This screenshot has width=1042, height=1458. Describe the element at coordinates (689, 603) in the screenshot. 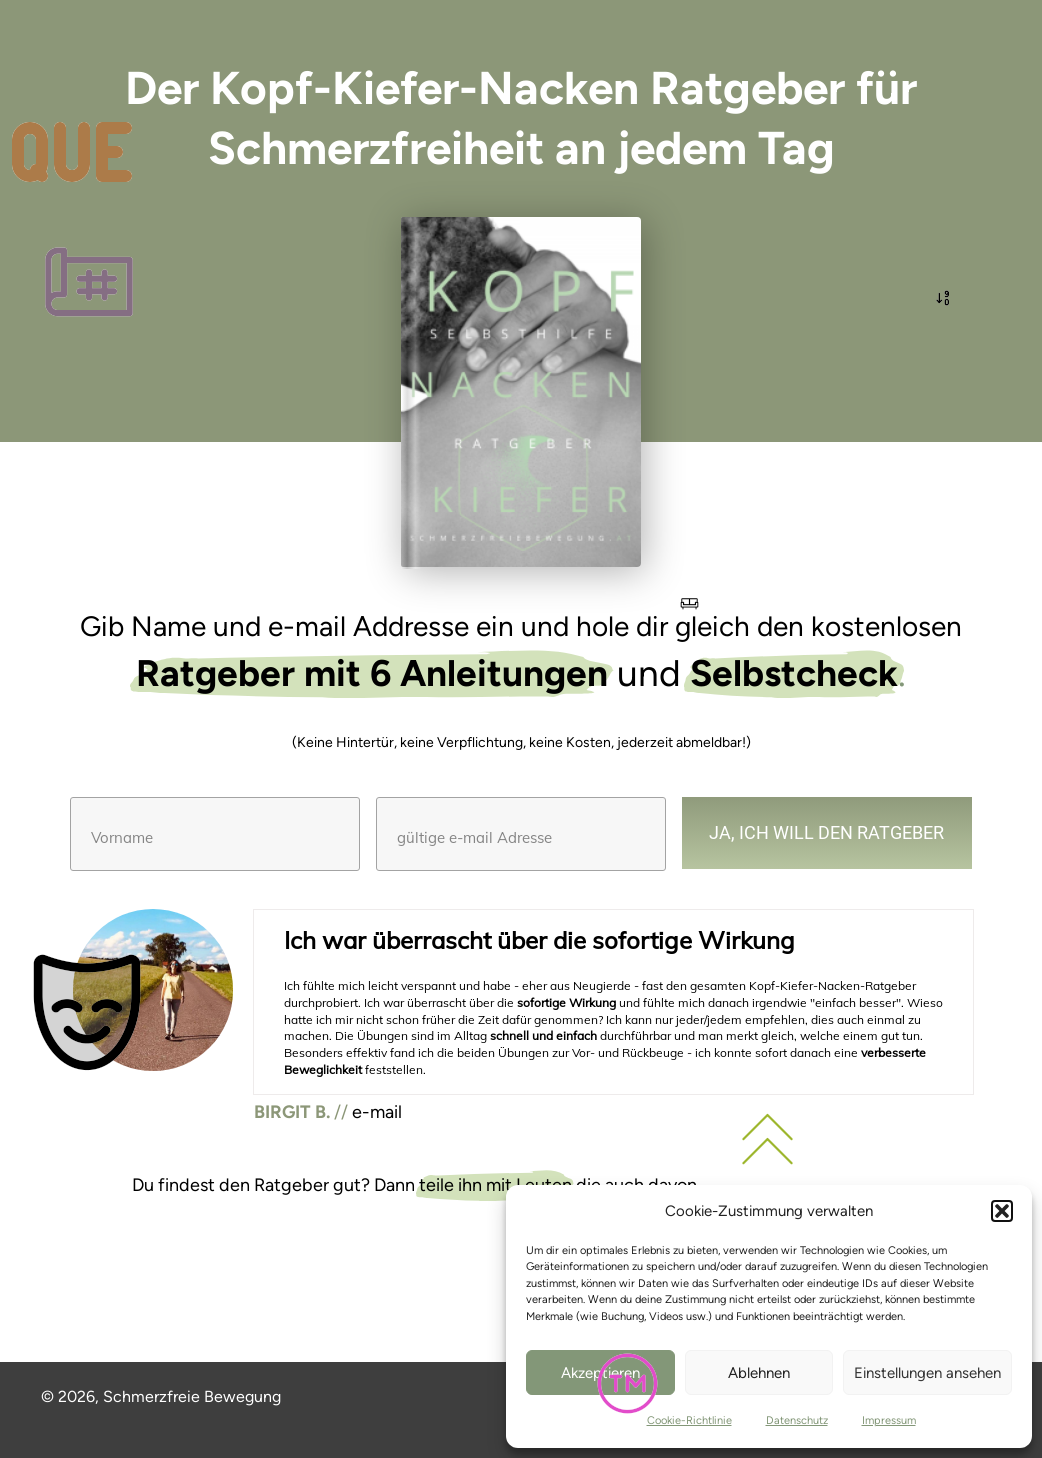

I see `browse furniture or home decor` at that location.